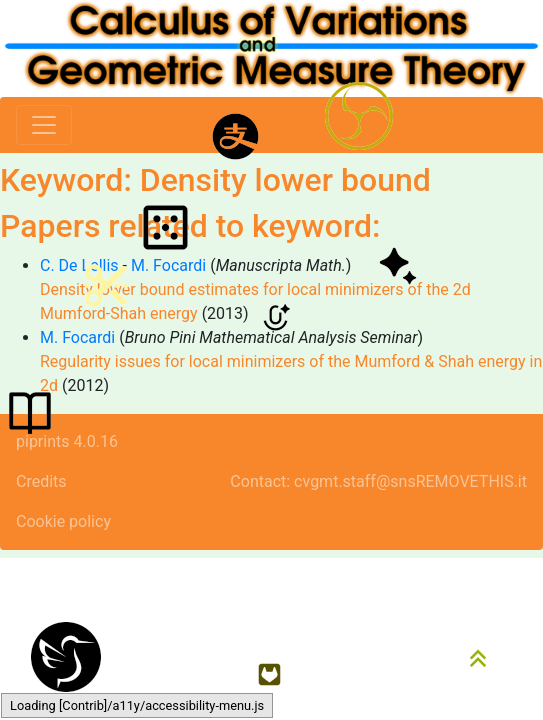 Image resolution: width=543 pixels, height=720 pixels. Describe the element at coordinates (398, 266) in the screenshot. I see `open Google Bard AI assistant` at that location.